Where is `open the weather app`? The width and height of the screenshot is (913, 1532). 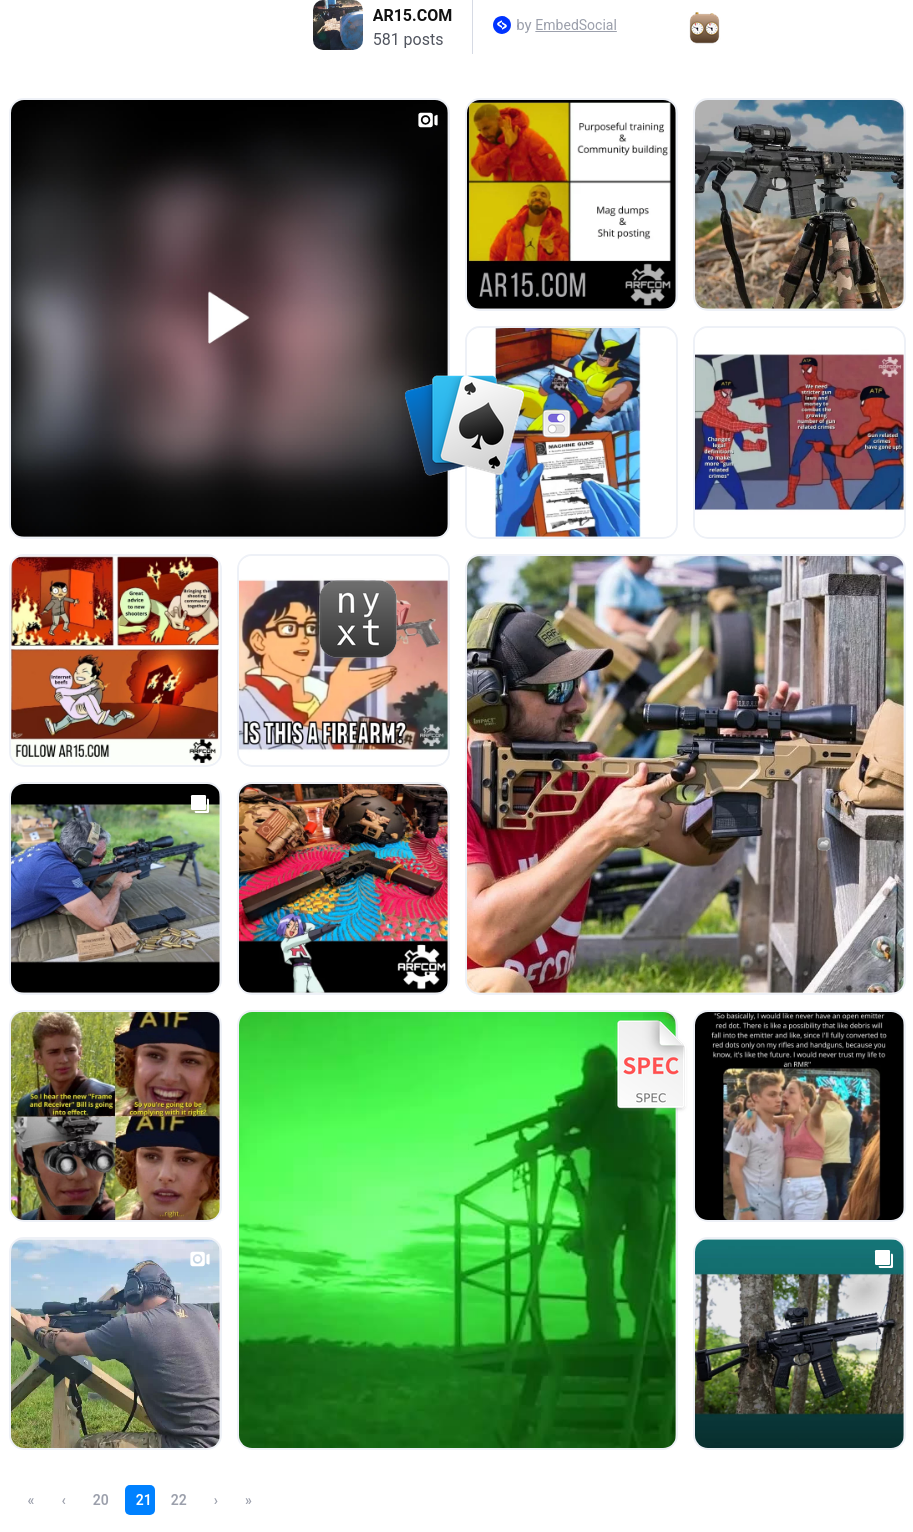
open the weather app is located at coordinates (824, 844).